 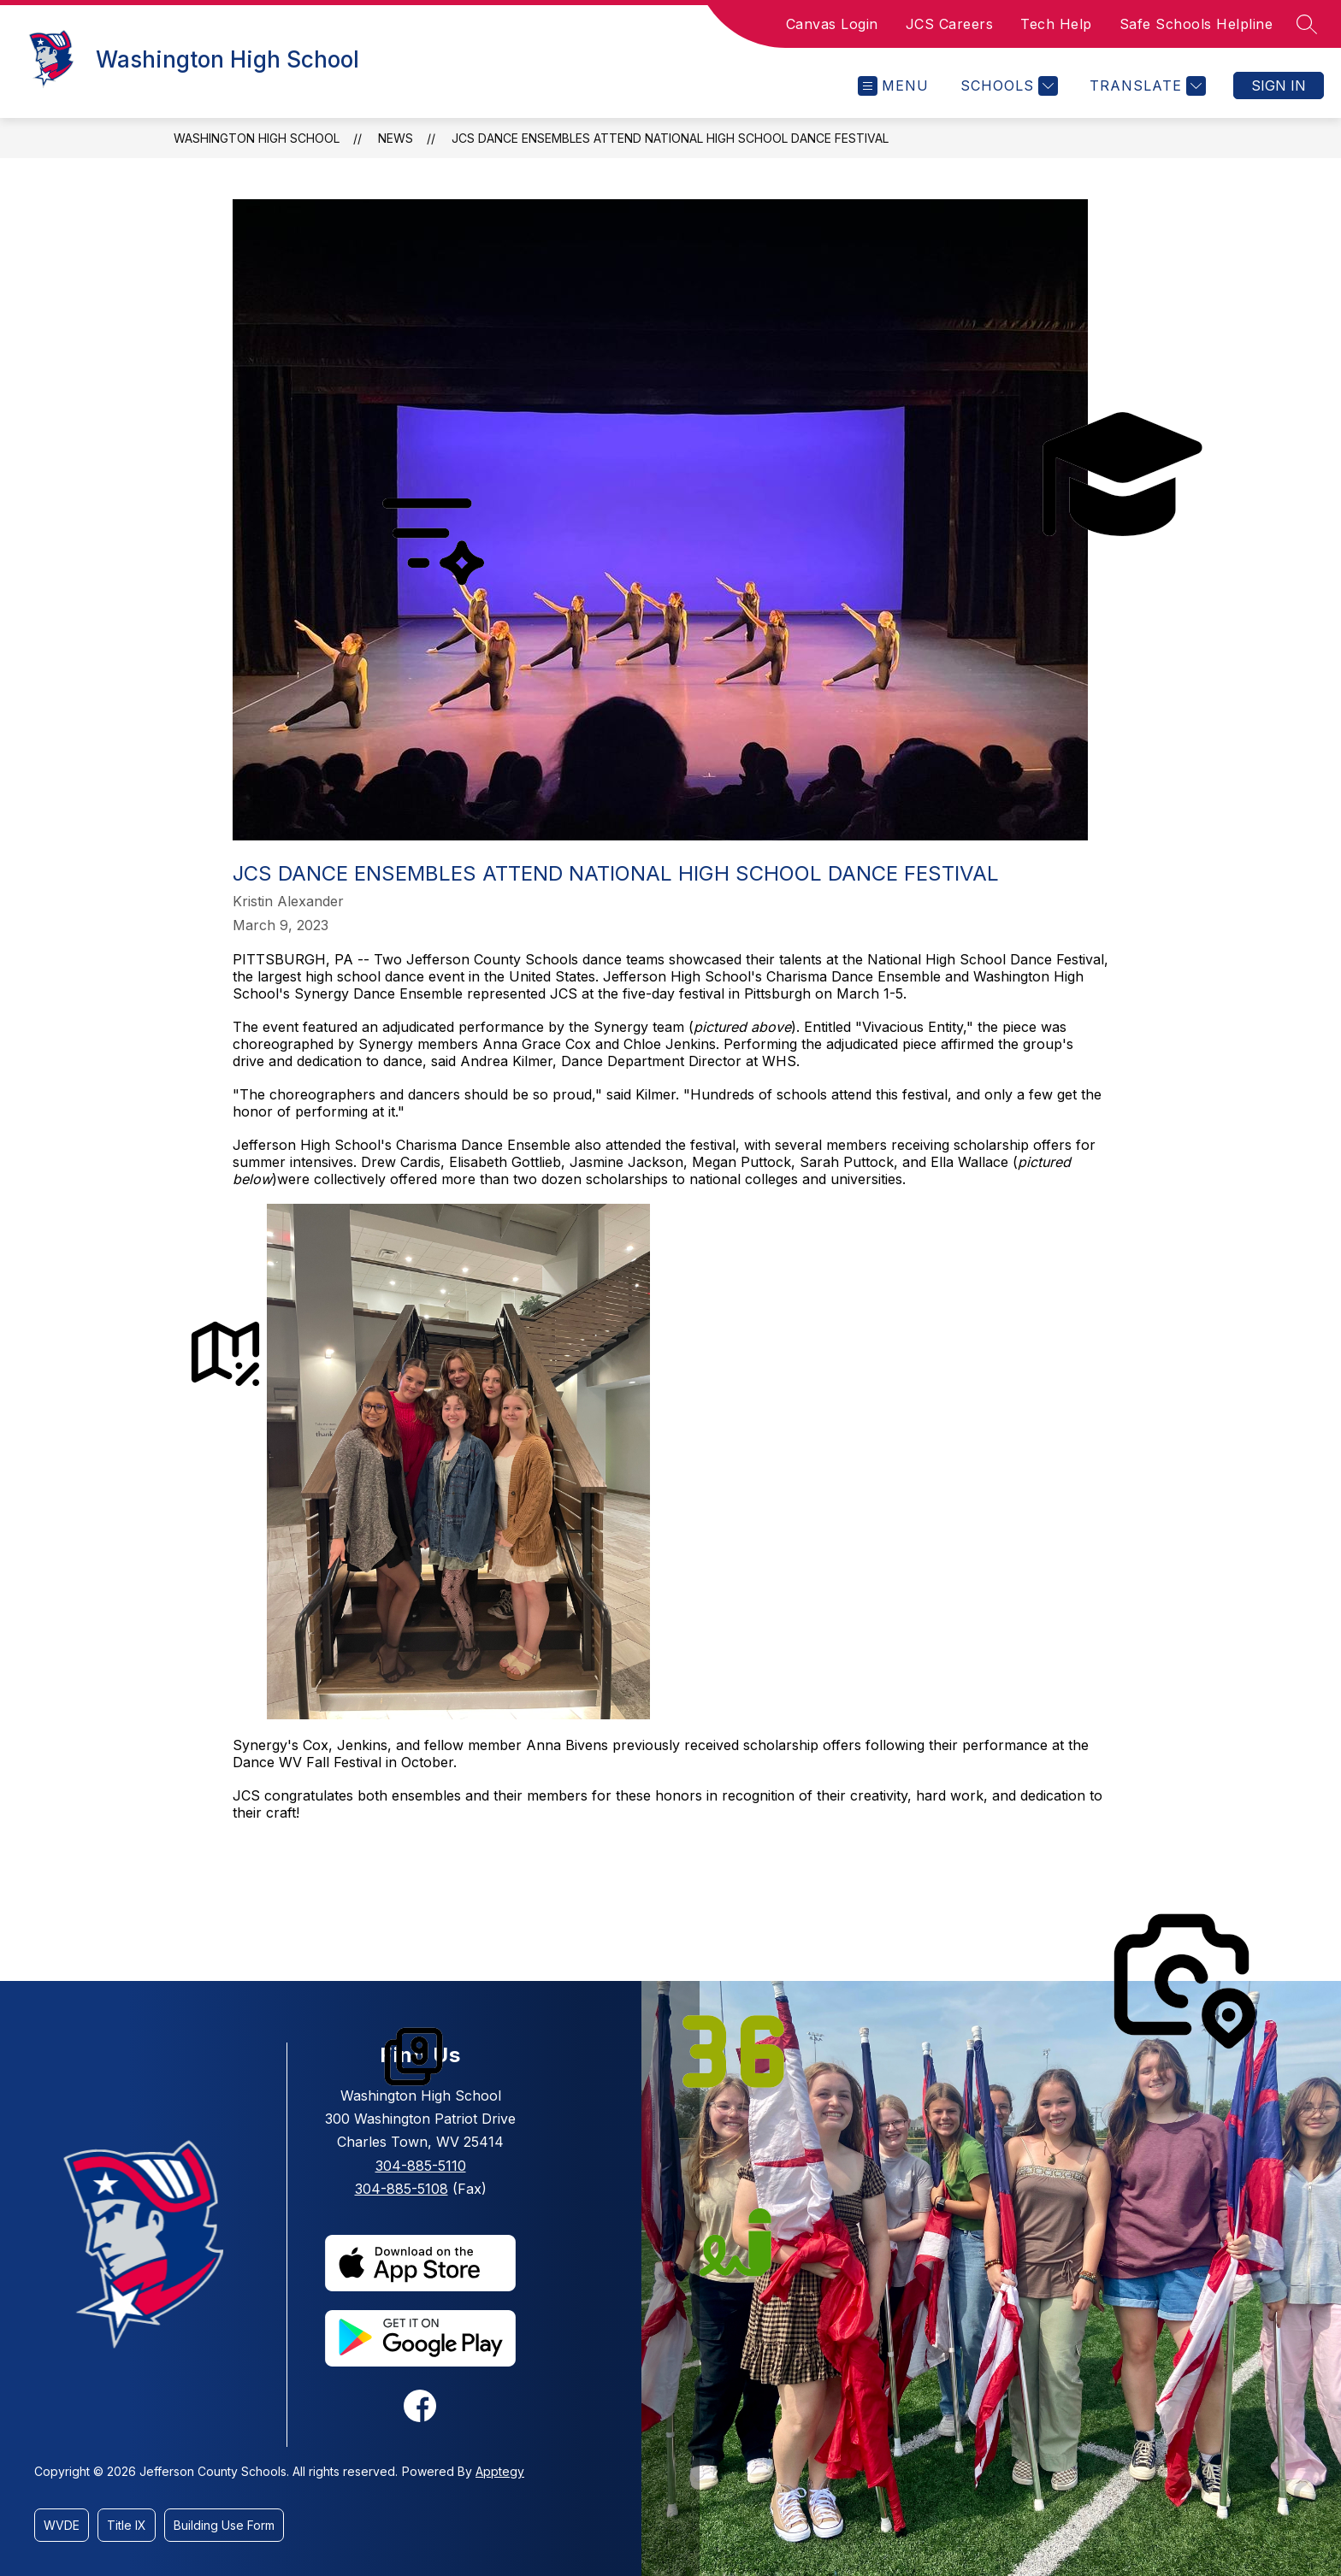 I want to click on access education or learning resources, so click(x=1122, y=474).